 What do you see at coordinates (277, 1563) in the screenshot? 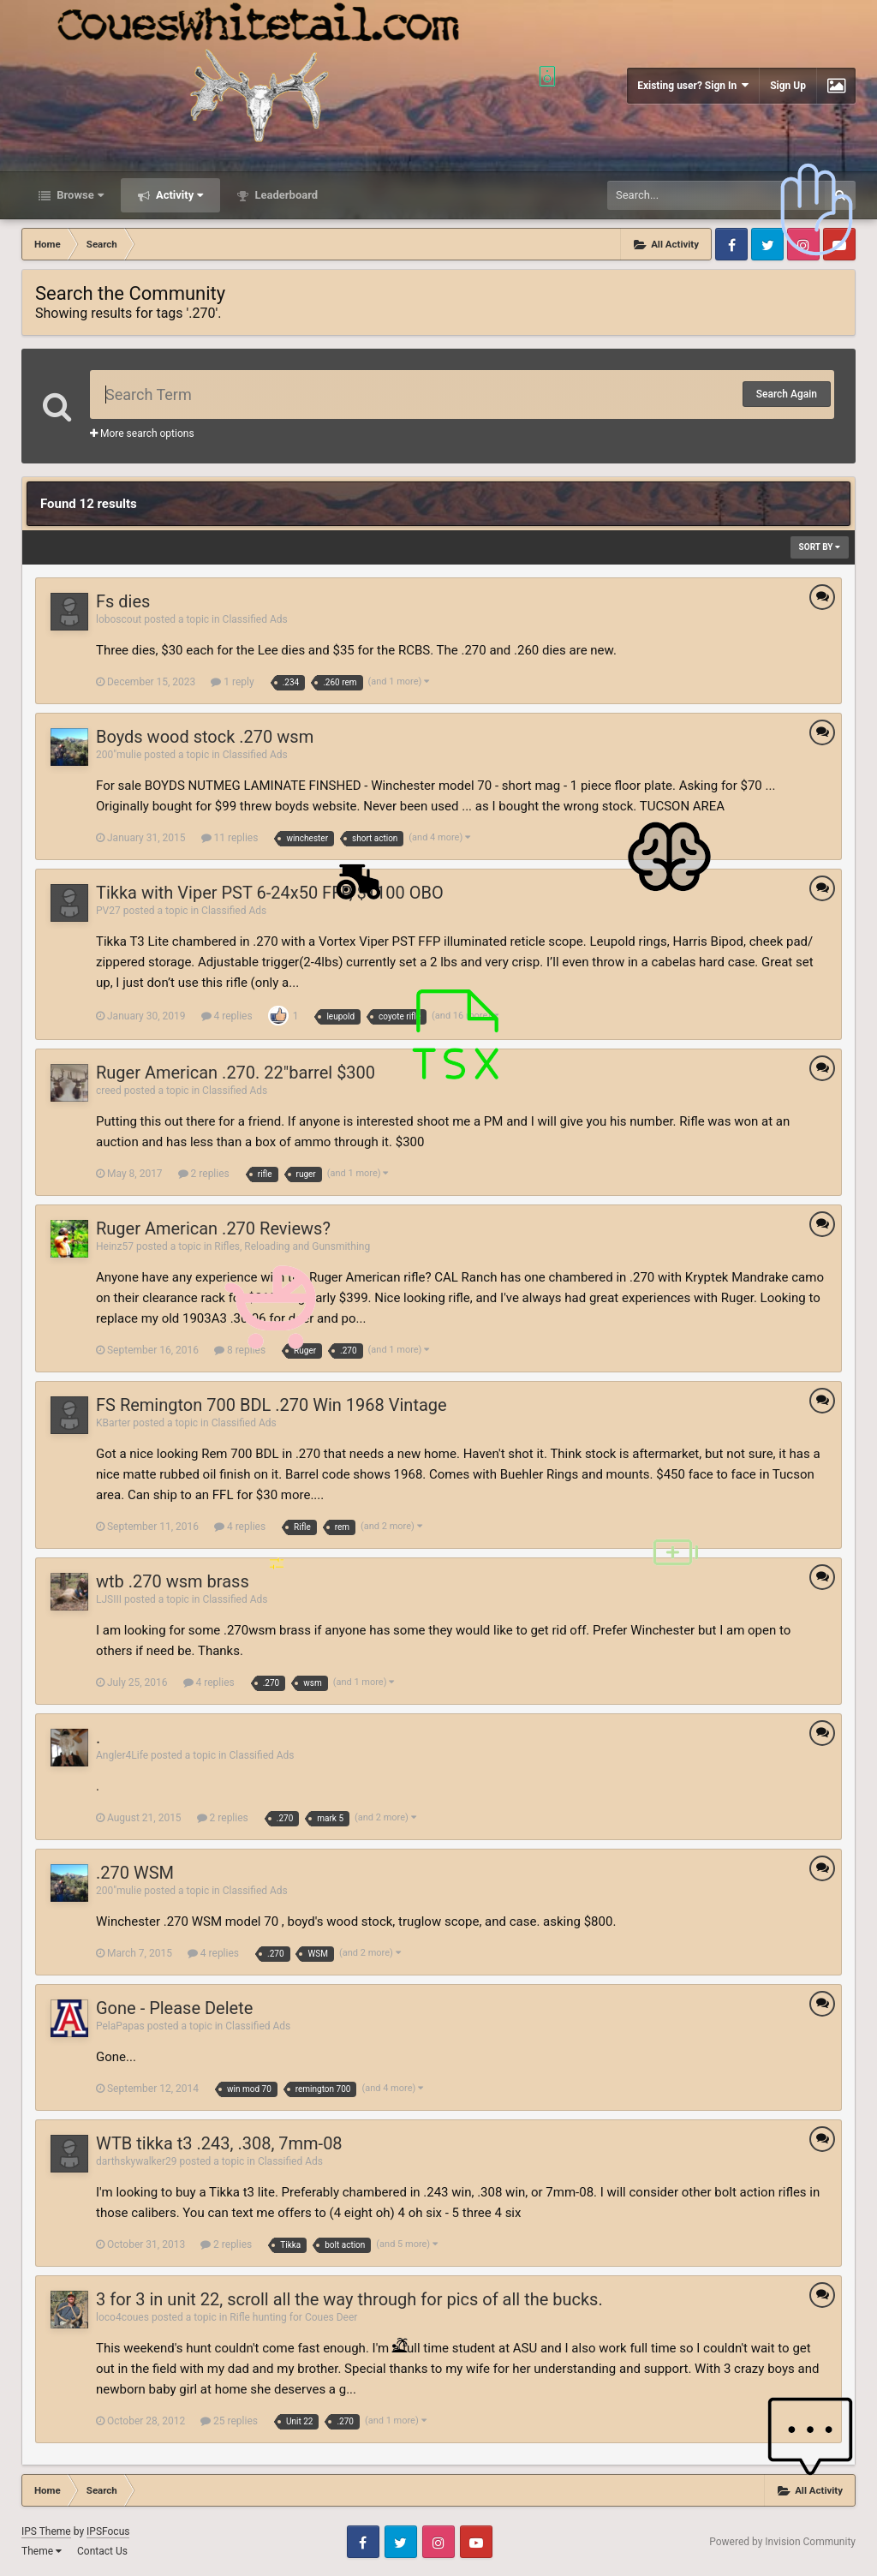
I see `adjust settings or preferences` at bounding box center [277, 1563].